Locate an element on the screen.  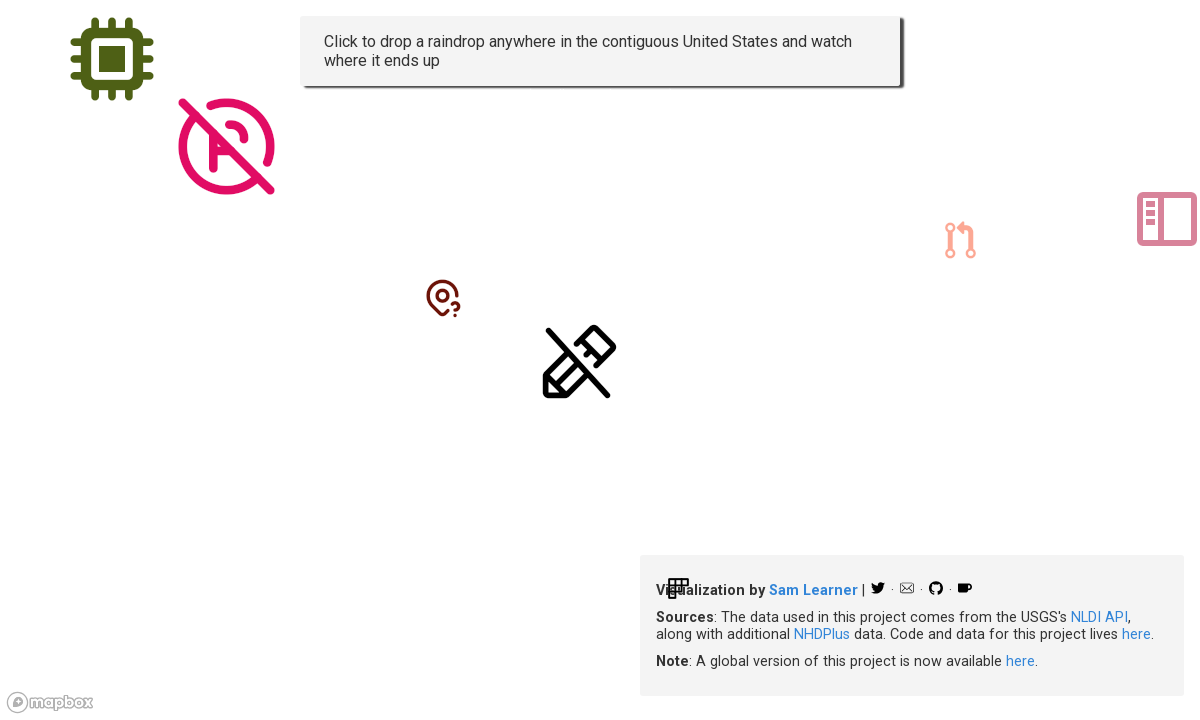
view hardware or processor information is located at coordinates (112, 59).